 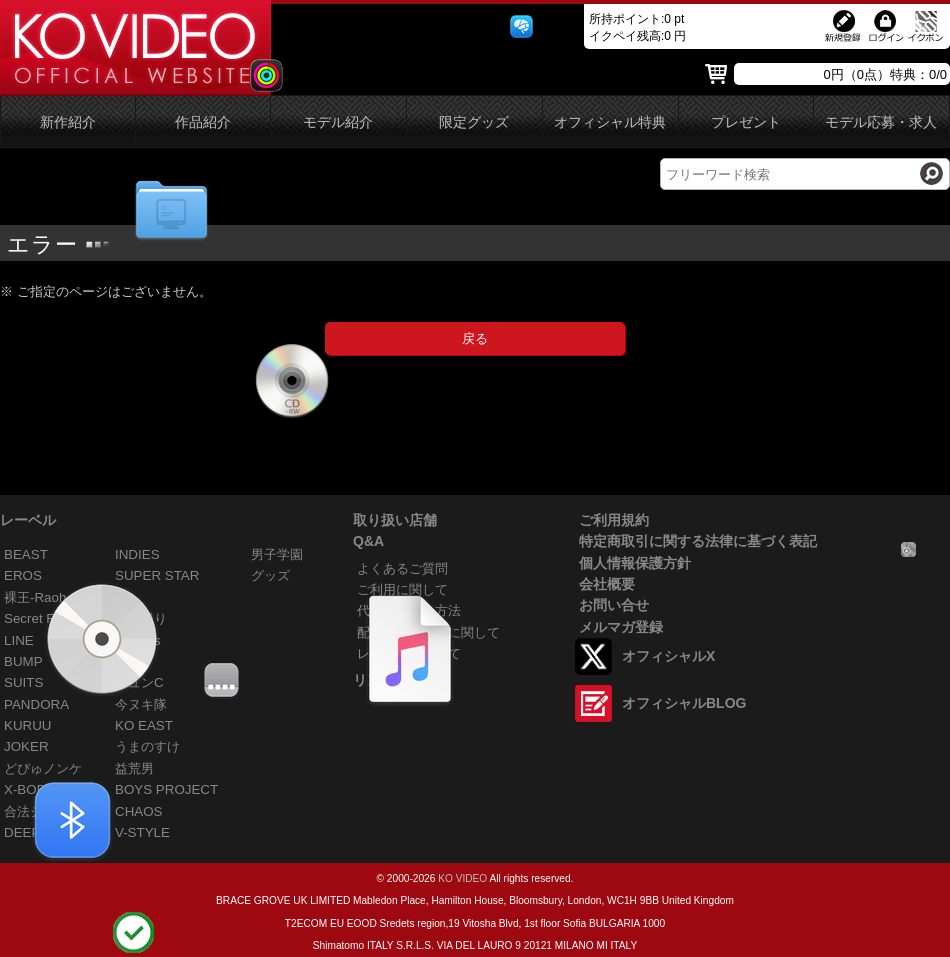 I want to click on file successfully synced to OneDrive, so click(x=133, y=932).